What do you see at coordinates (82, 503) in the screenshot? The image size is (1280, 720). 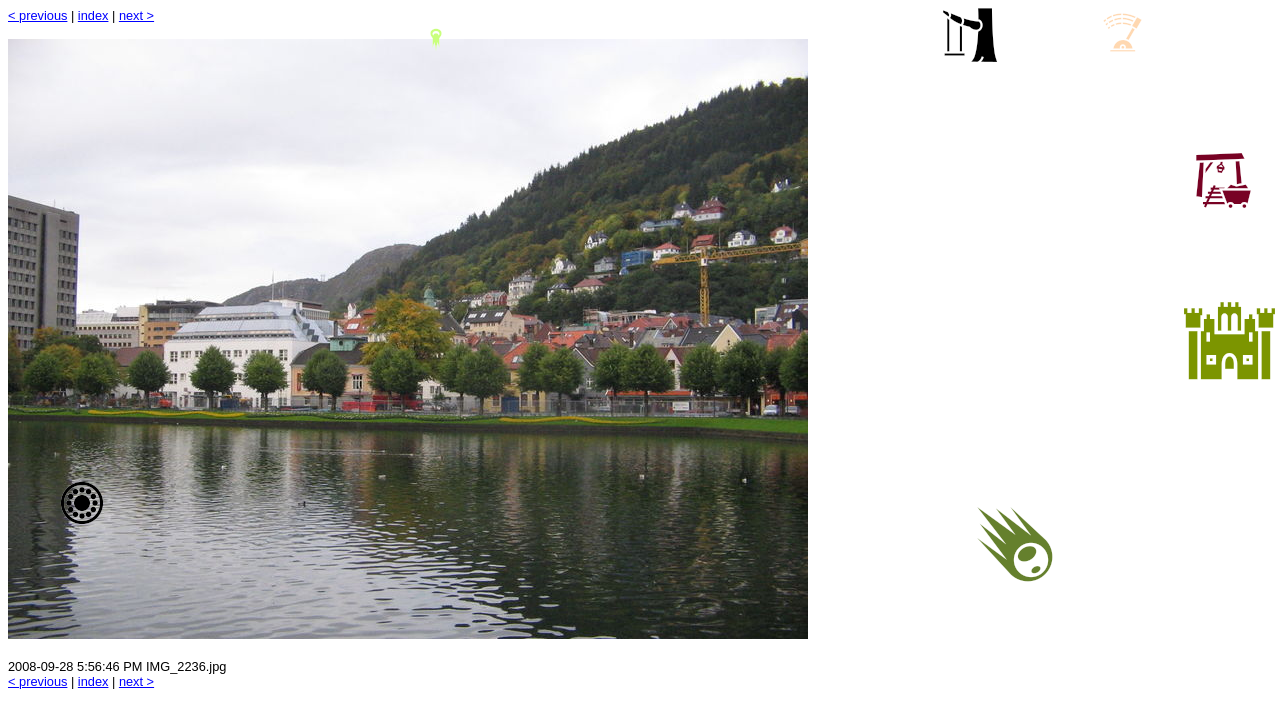 I see `rotary dial or vintage phone interface` at bounding box center [82, 503].